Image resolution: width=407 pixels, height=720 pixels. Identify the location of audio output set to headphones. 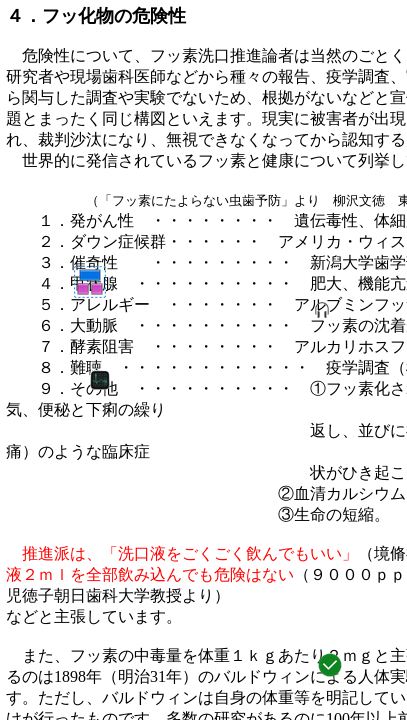
(322, 310).